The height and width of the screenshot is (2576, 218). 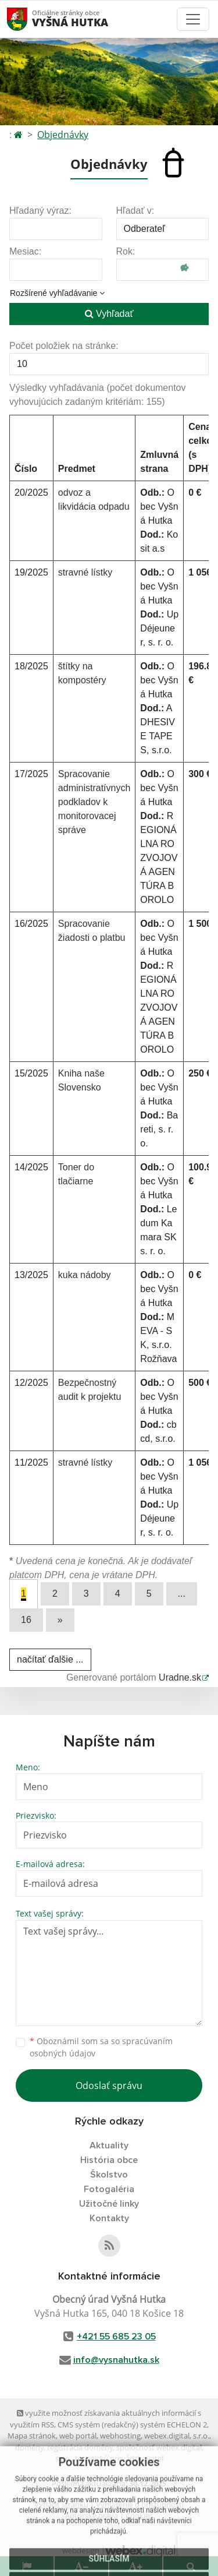 I want to click on access baby or infant care features, so click(x=173, y=163).